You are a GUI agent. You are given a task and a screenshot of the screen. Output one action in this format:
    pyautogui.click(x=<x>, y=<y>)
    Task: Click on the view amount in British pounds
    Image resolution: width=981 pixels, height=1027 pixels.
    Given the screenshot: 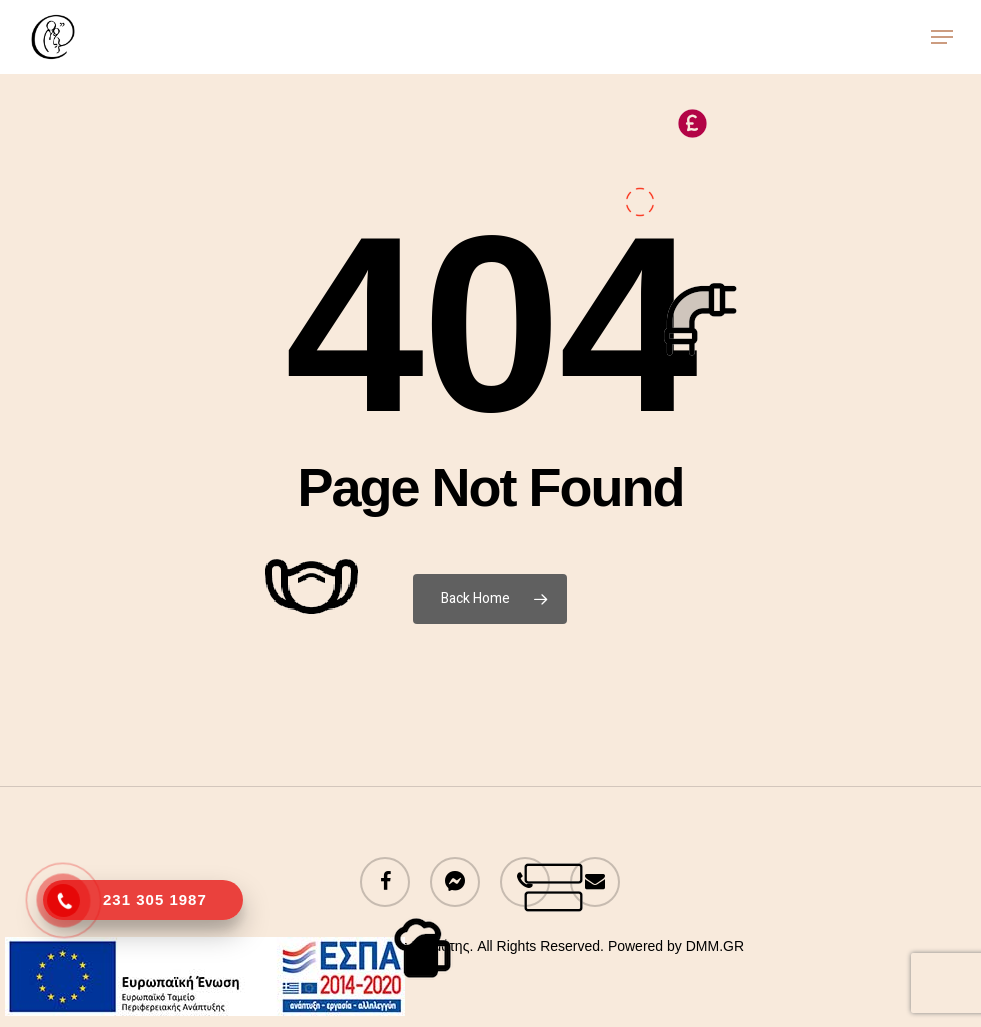 What is the action you would take?
    pyautogui.click(x=692, y=123)
    